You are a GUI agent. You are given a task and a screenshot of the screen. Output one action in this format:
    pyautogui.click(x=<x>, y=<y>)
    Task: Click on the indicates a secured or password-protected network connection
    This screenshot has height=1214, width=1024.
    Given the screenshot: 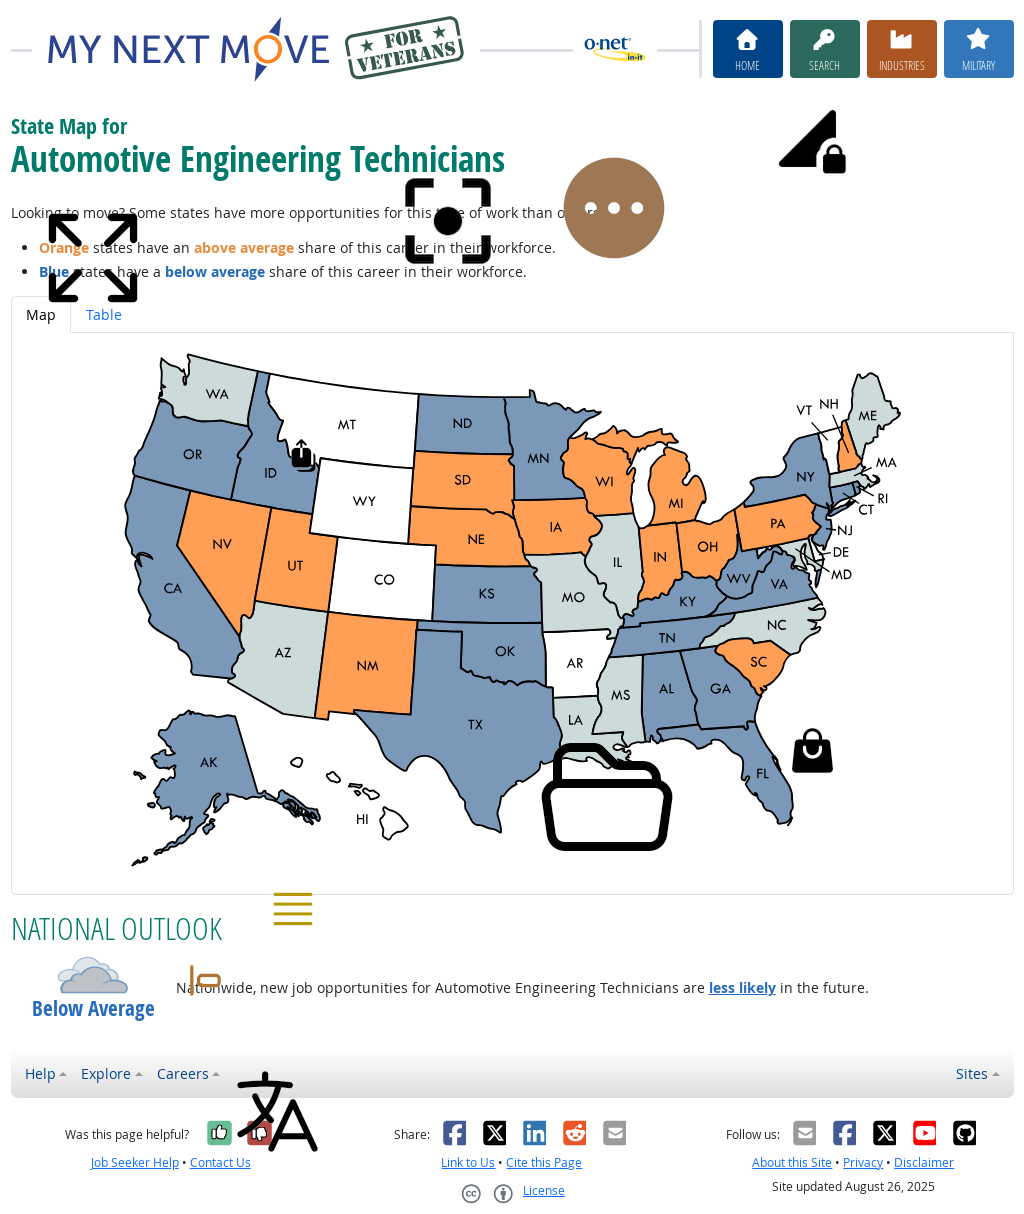 What is the action you would take?
    pyautogui.click(x=810, y=141)
    